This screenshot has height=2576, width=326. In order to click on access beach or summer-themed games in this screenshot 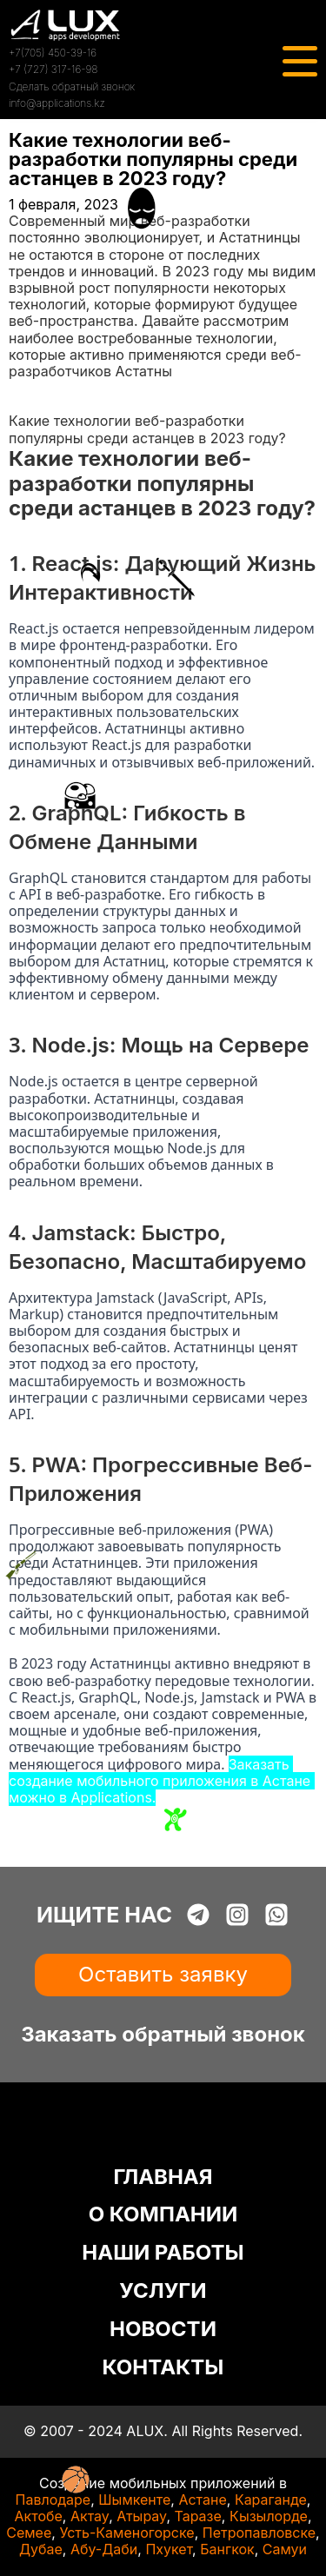, I will do `click(76, 2480)`.